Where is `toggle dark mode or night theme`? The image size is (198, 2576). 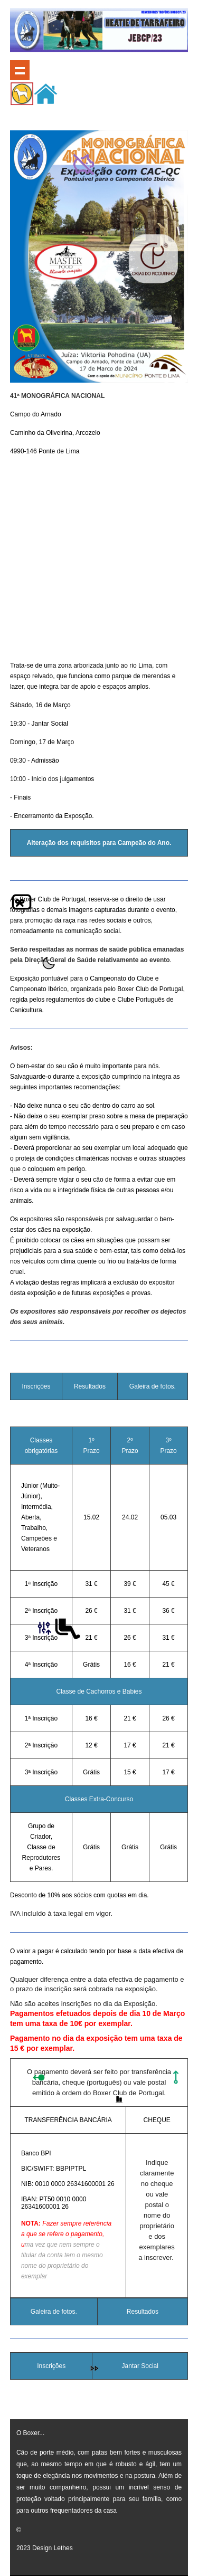
toggle dark mode or night theme is located at coordinates (48, 963).